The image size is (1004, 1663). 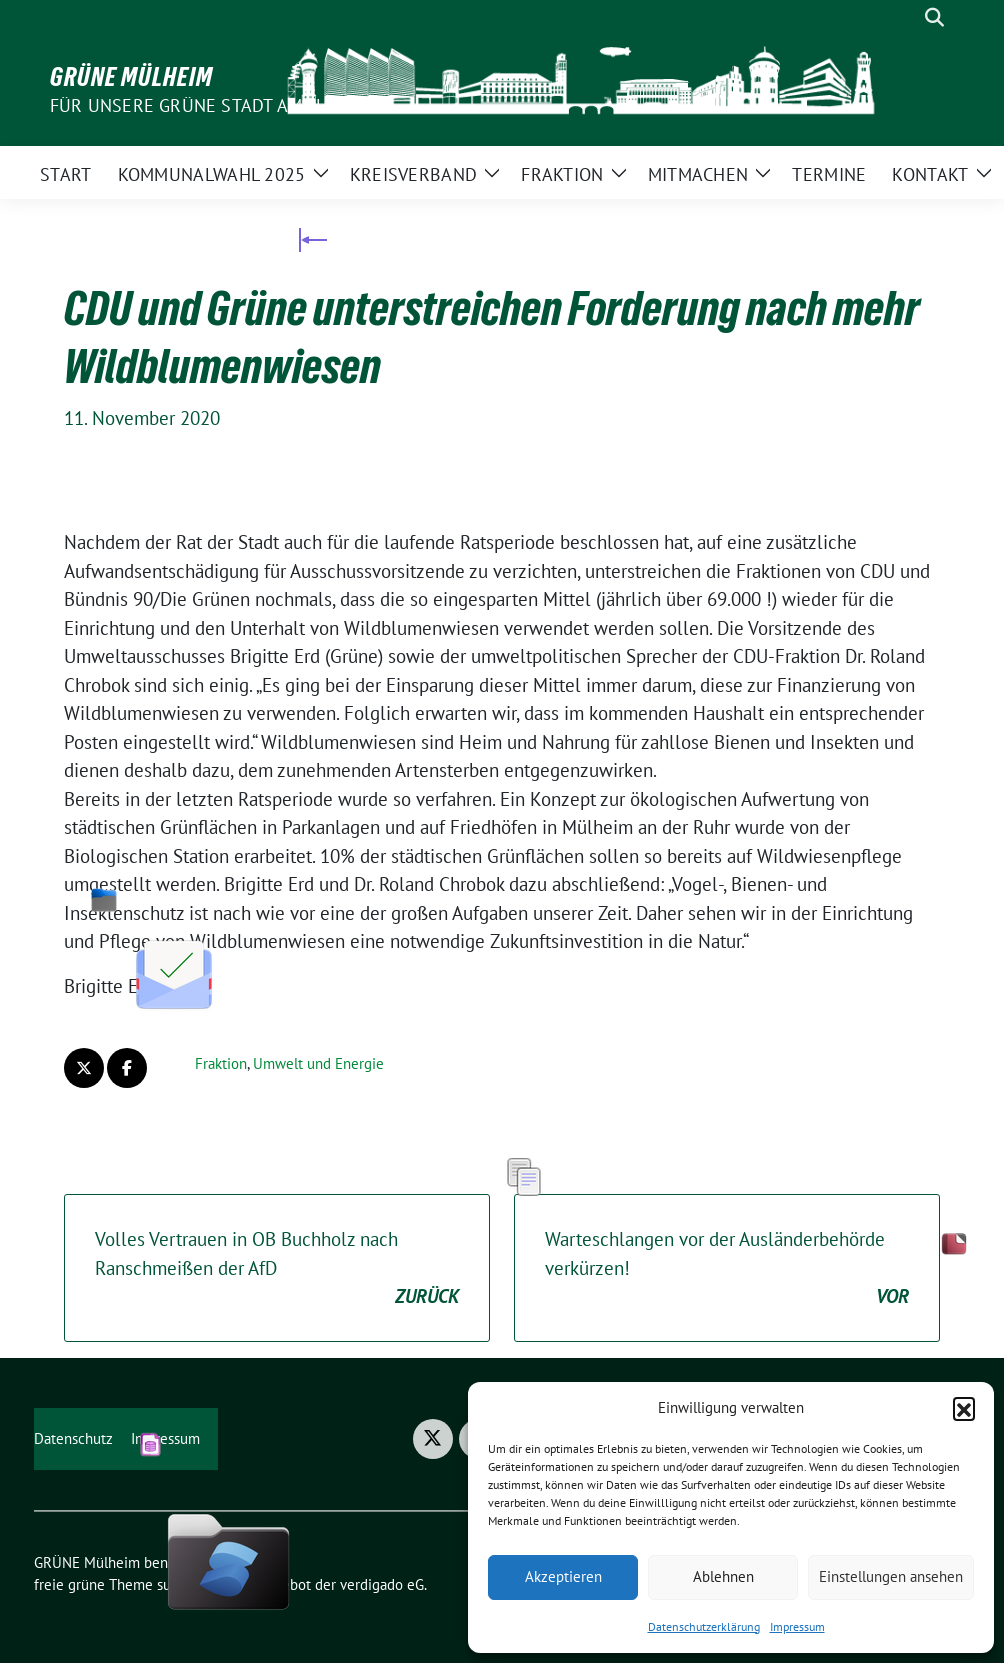 I want to click on libreoffice base database template file, so click(x=150, y=1444).